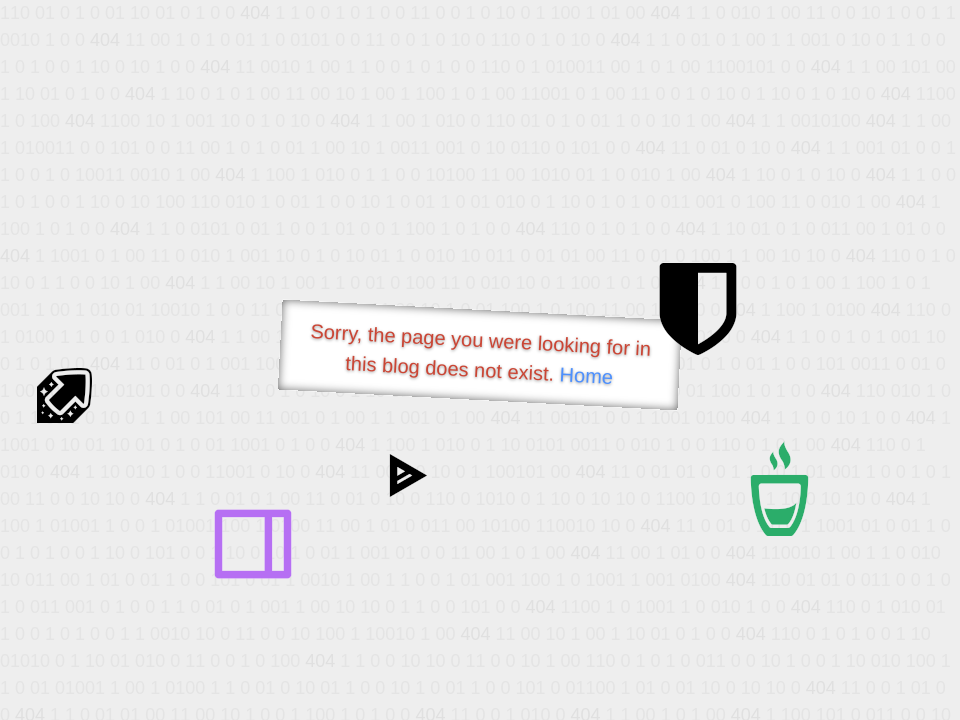 The height and width of the screenshot is (720, 960). What do you see at coordinates (408, 475) in the screenshot?
I see `open asciinema terminal recording player` at bounding box center [408, 475].